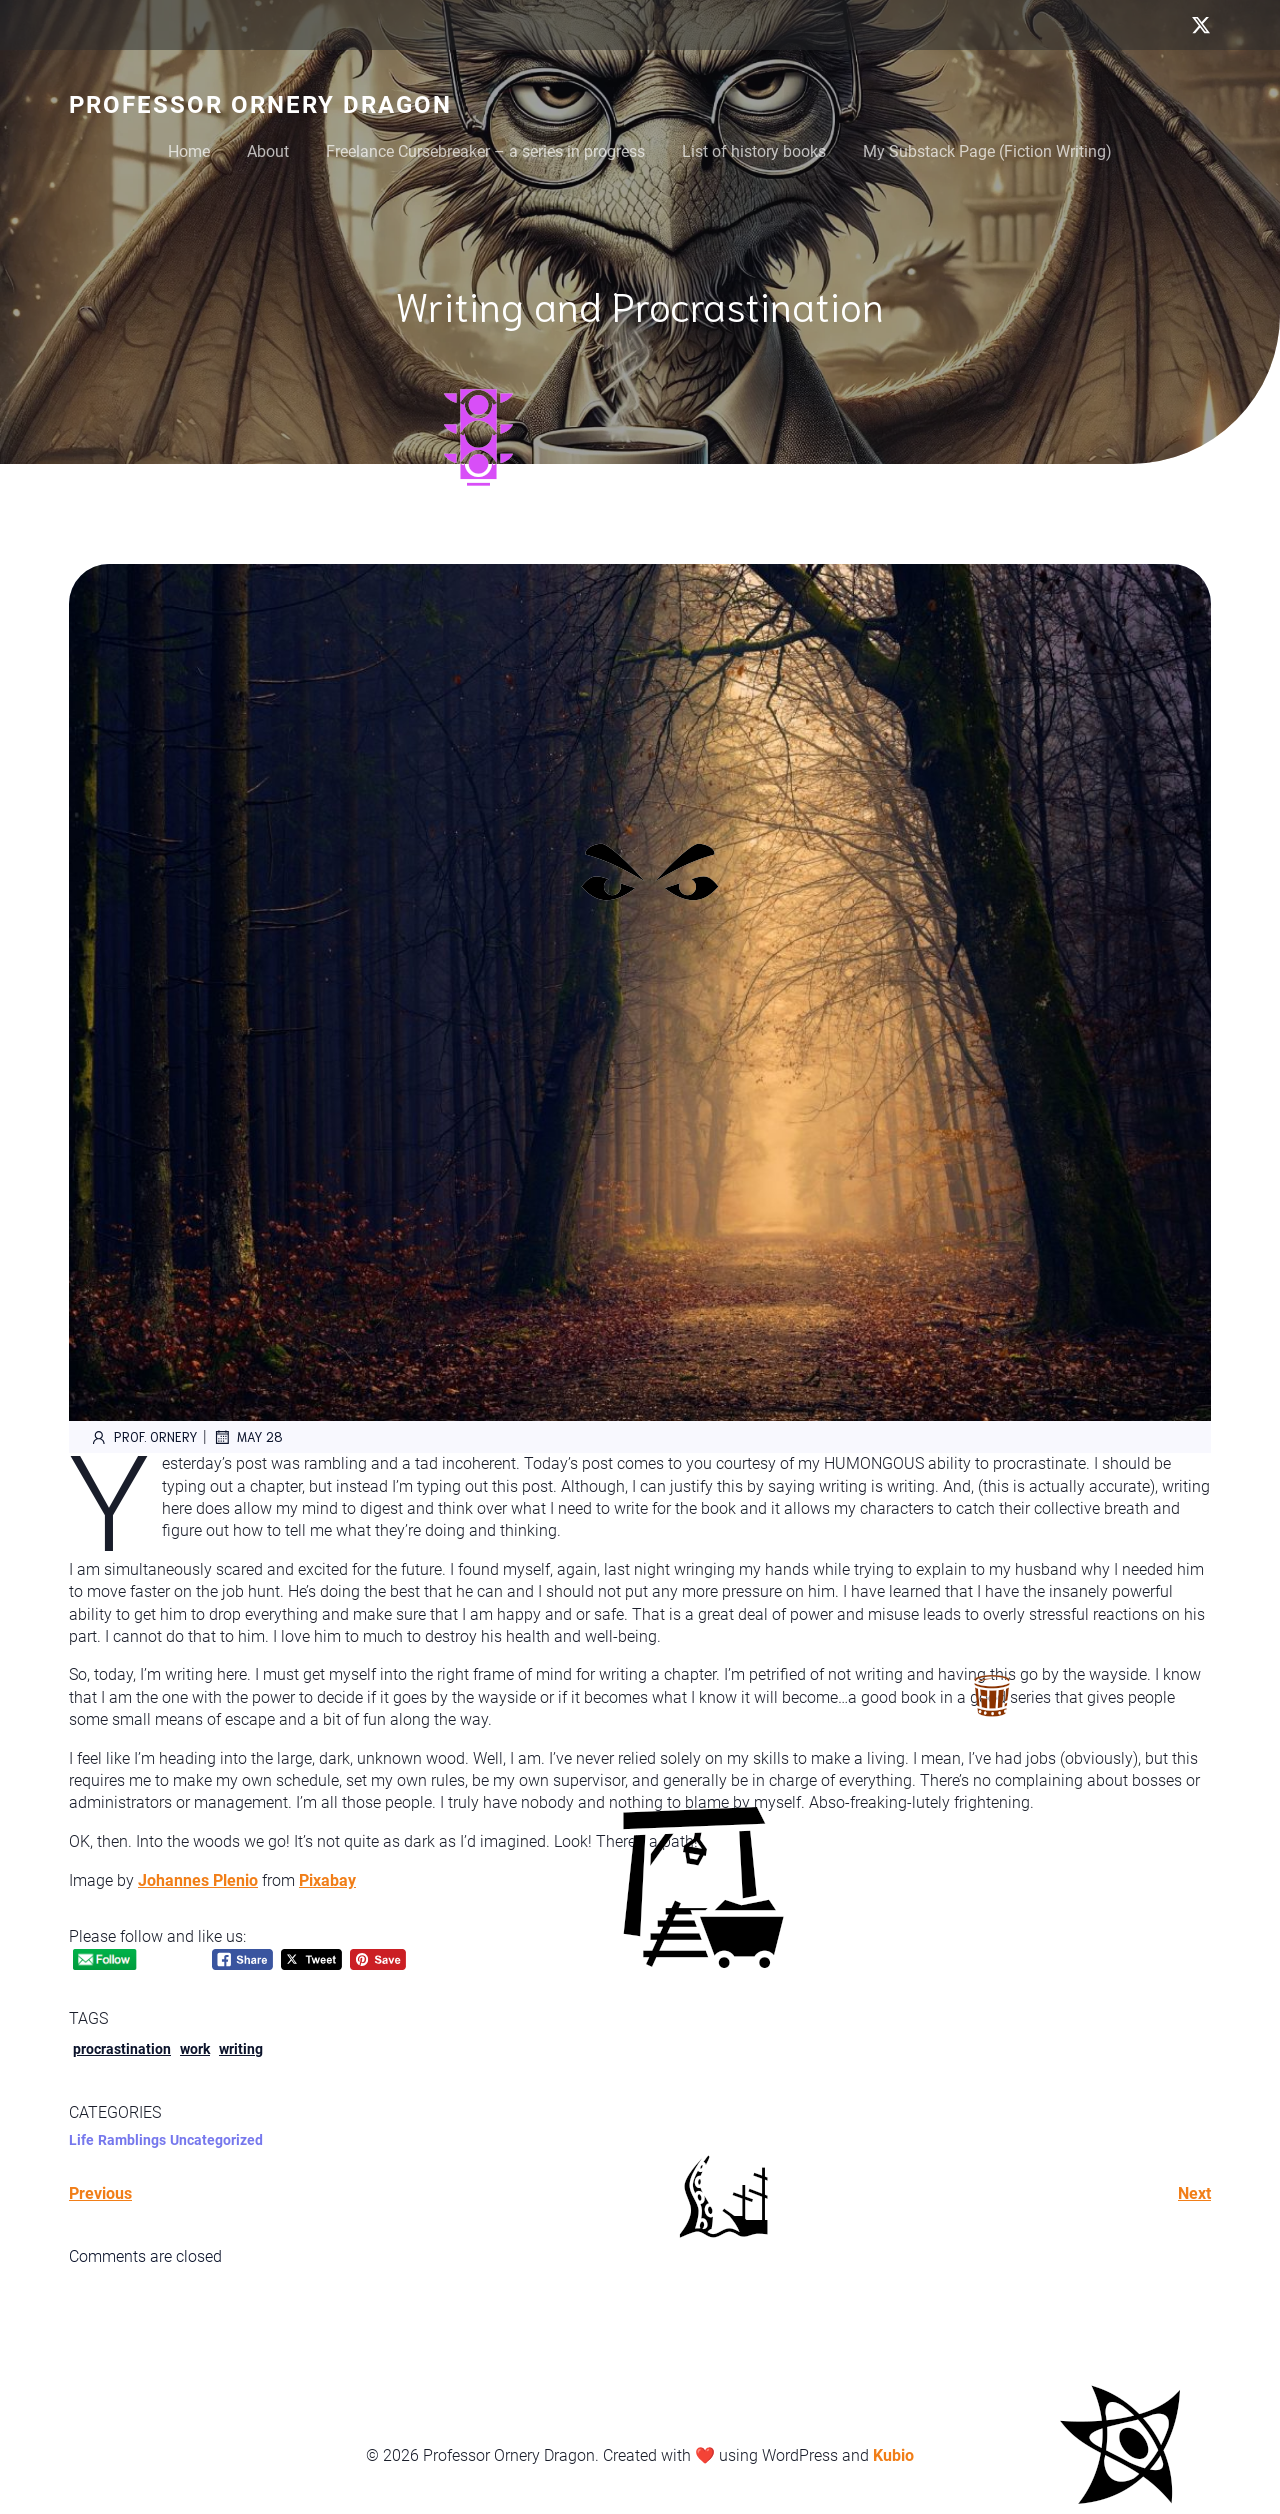 The width and height of the screenshot is (1280, 2514). Describe the element at coordinates (1119, 2445) in the screenshot. I see `indicates a flexible or customizable reward/rating` at that location.